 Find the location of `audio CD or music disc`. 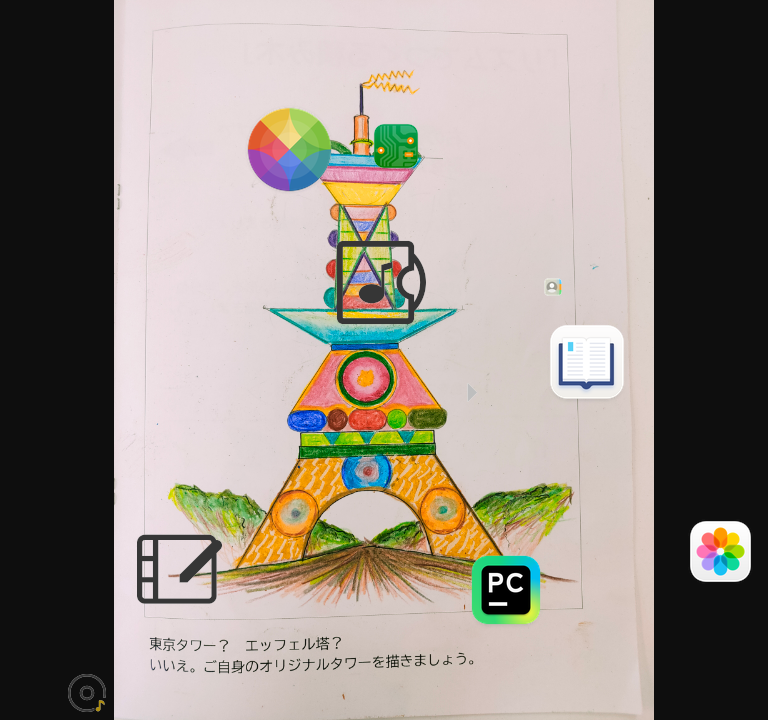

audio CD or music disc is located at coordinates (87, 693).